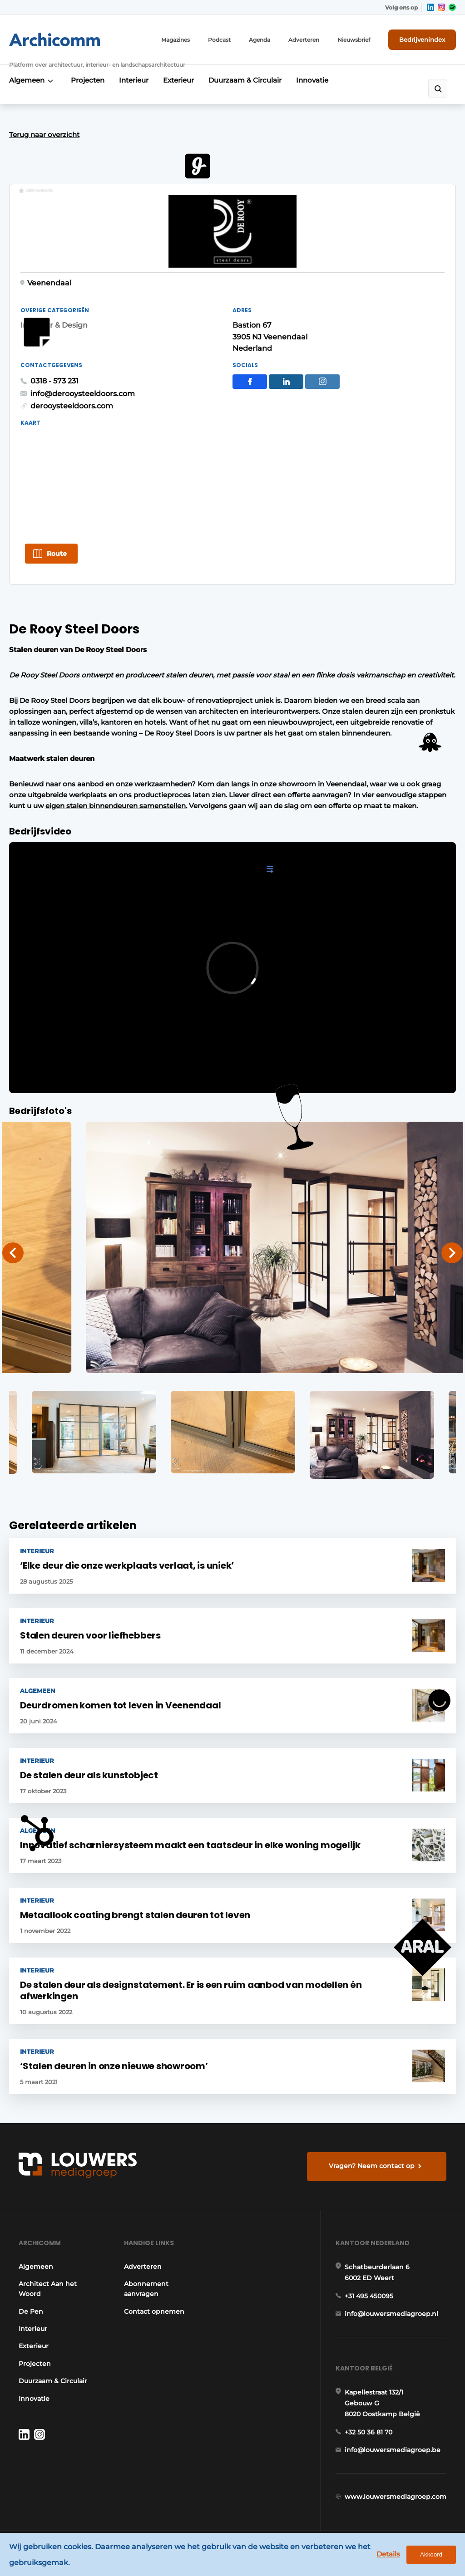 The height and width of the screenshot is (2576, 465). What do you see at coordinates (294, 1117) in the screenshot?
I see `wine compatibility layer application logo` at bounding box center [294, 1117].